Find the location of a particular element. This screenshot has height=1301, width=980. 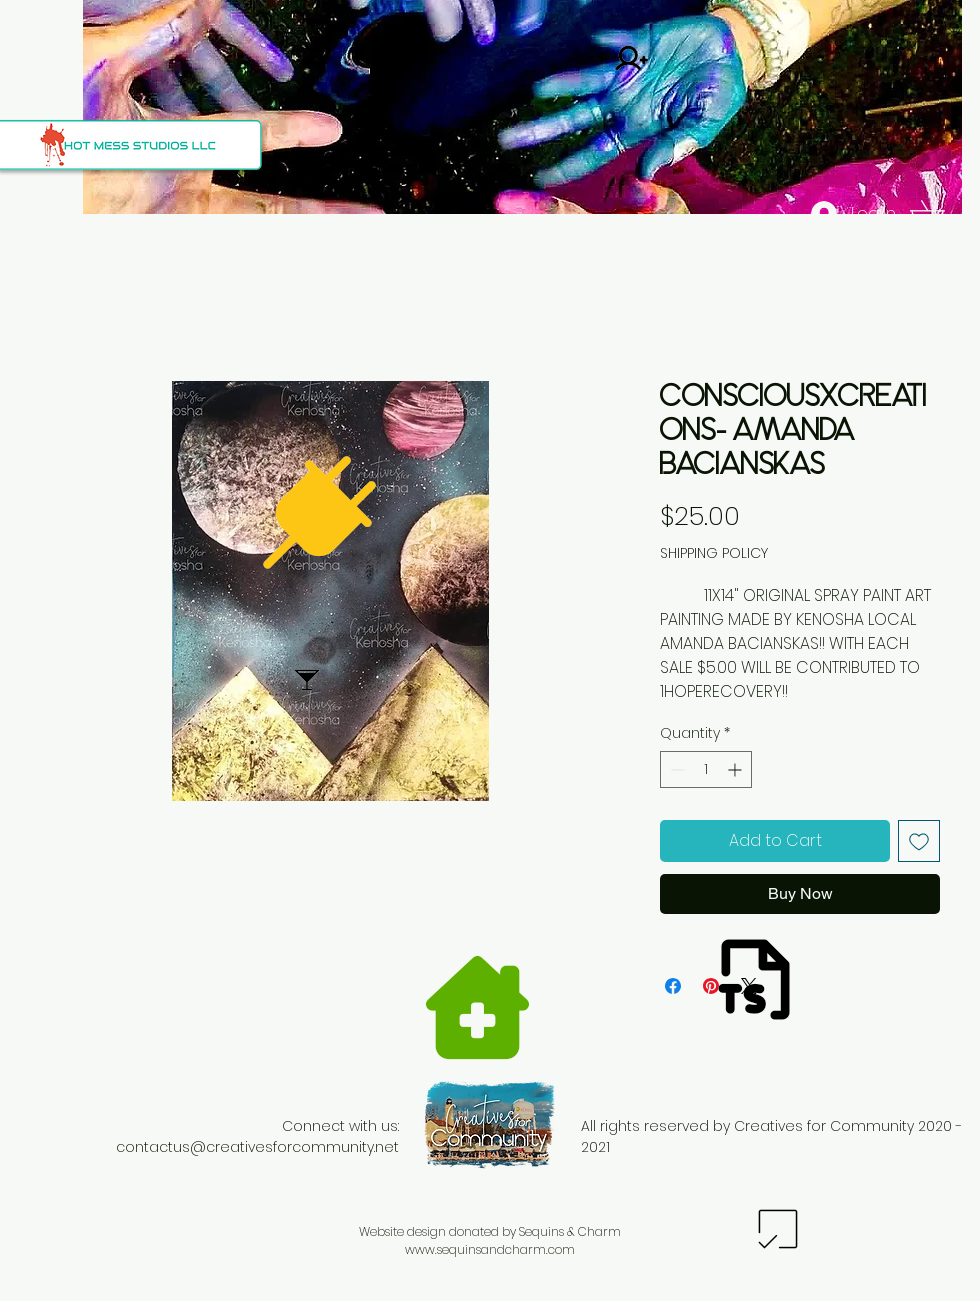

connect to a power source is located at coordinates (317, 514).